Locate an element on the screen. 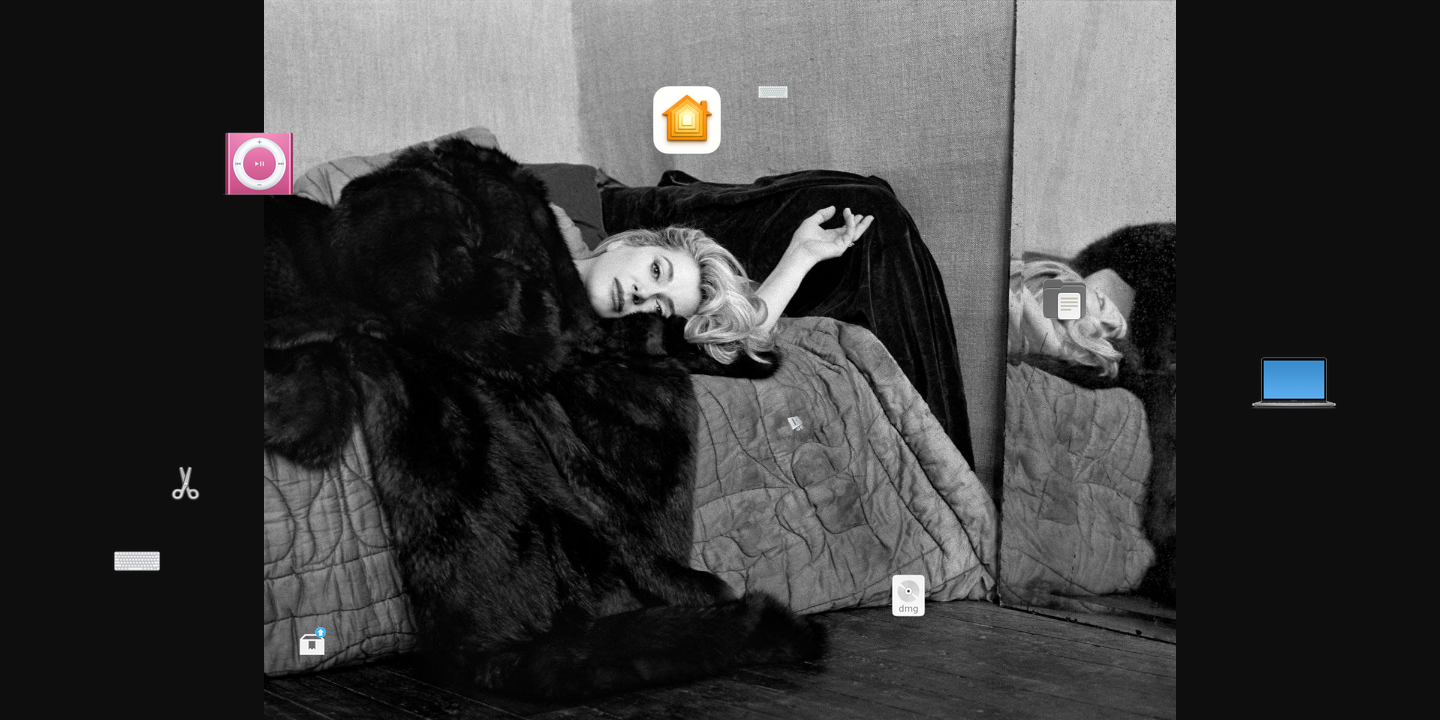 The image size is (1440, 720). open a file from your documents is located at coordinates (1064, 298).